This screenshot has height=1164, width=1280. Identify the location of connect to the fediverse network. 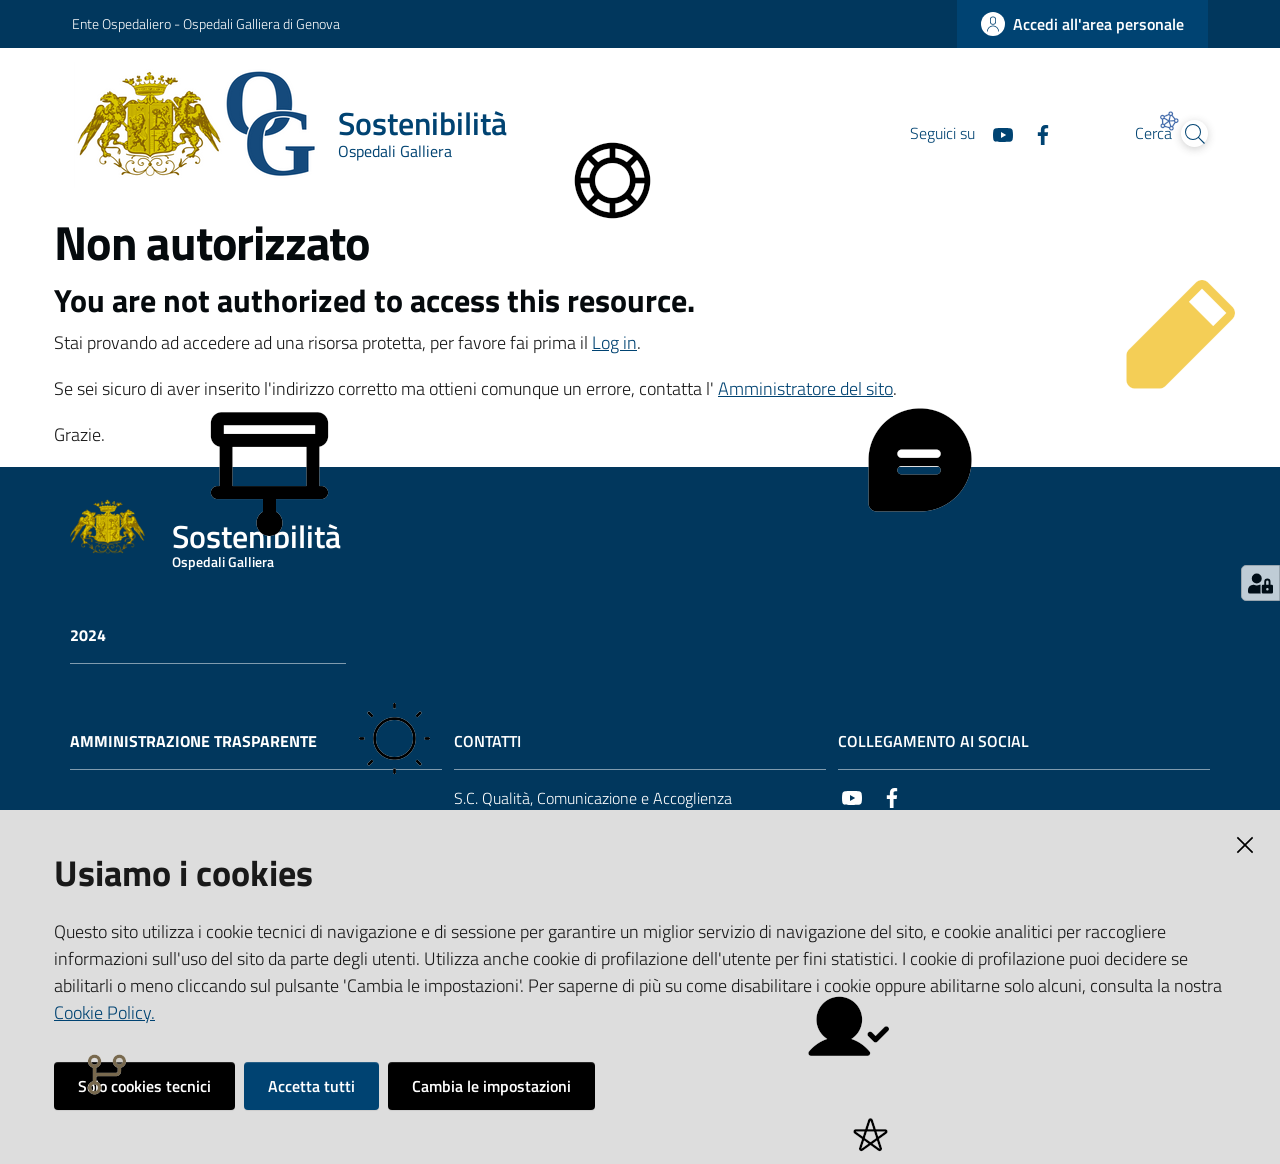
(1169, 121).